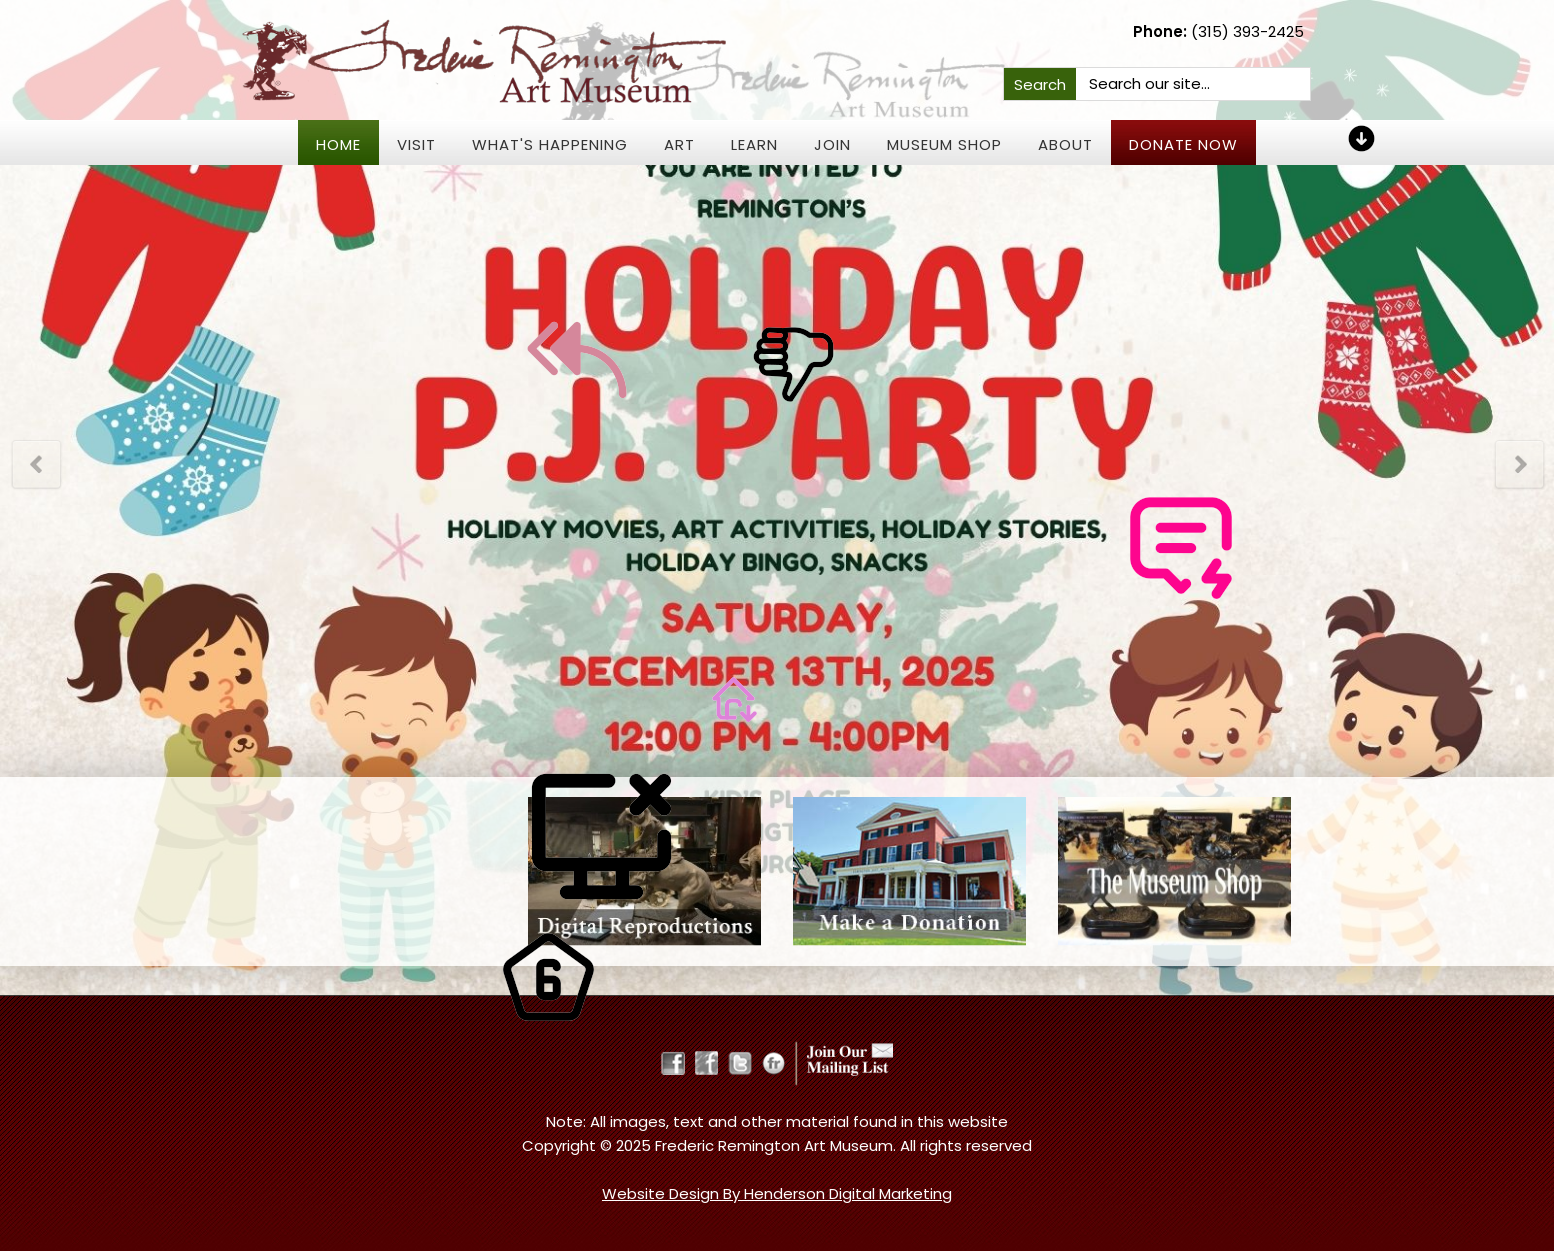 This screenshot has width=1554, height=1251. I want to click on download a file or content, so click(1361, 138).